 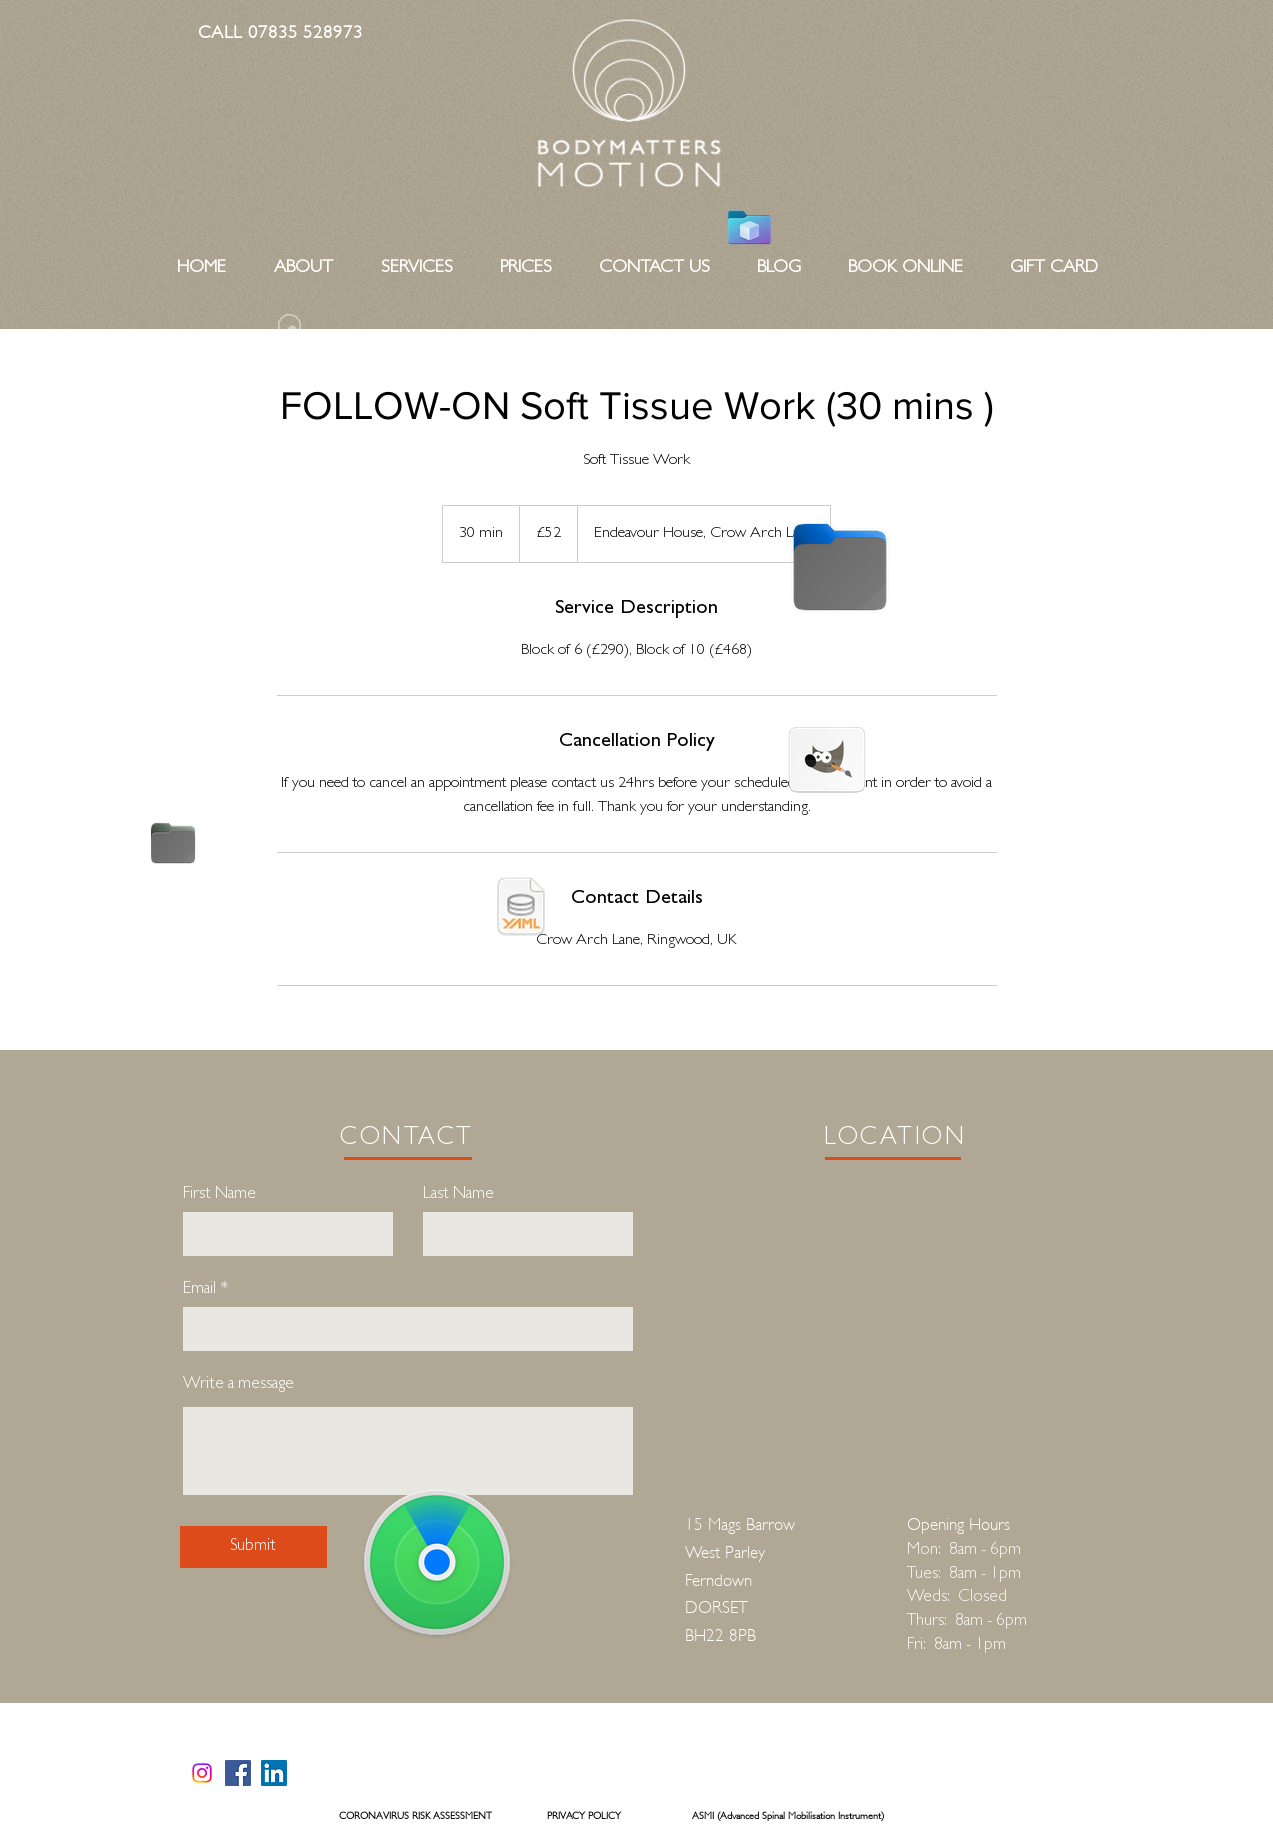 What do you see at coordinates (840, 567) in the screenshot?
I see `open folder to view contents` at bounding box center [840, 567].